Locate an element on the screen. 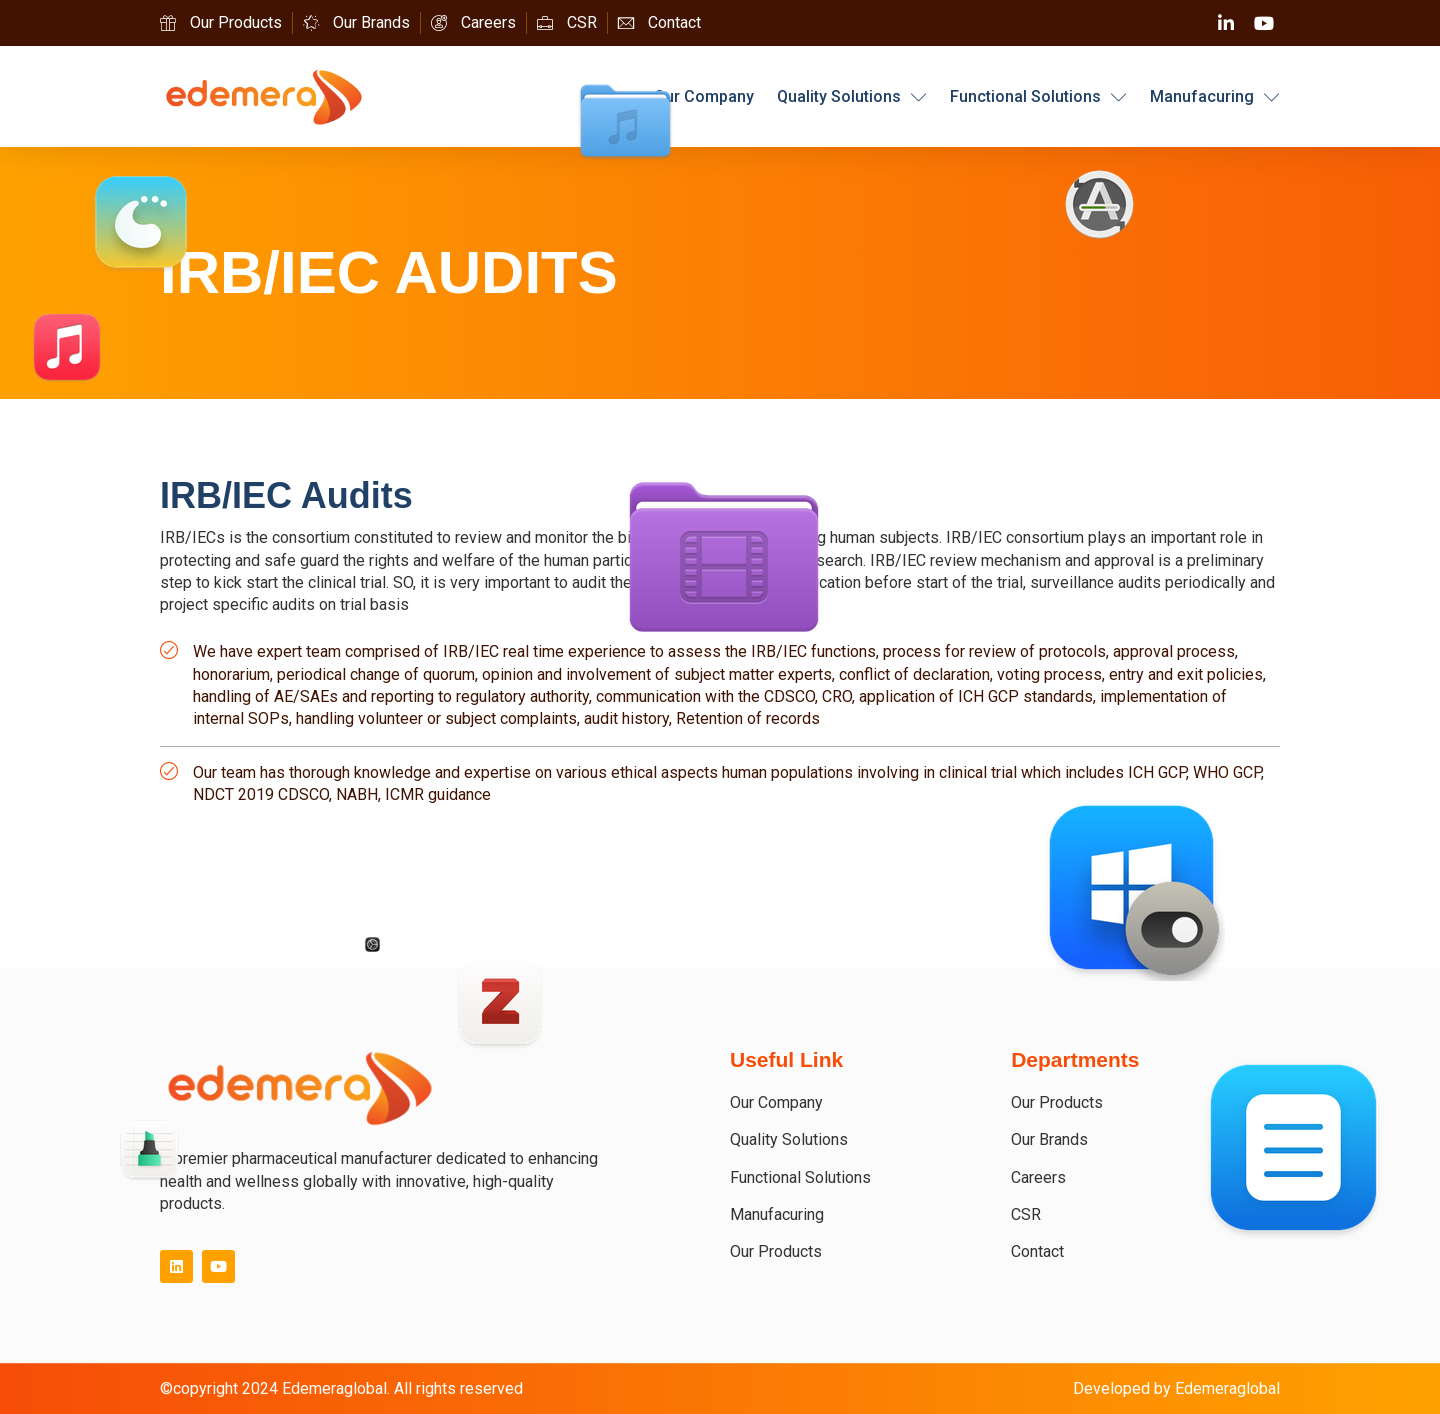 This screenshot has width=1440, height=1414. open your music folder is located at coordinates (625, 120).